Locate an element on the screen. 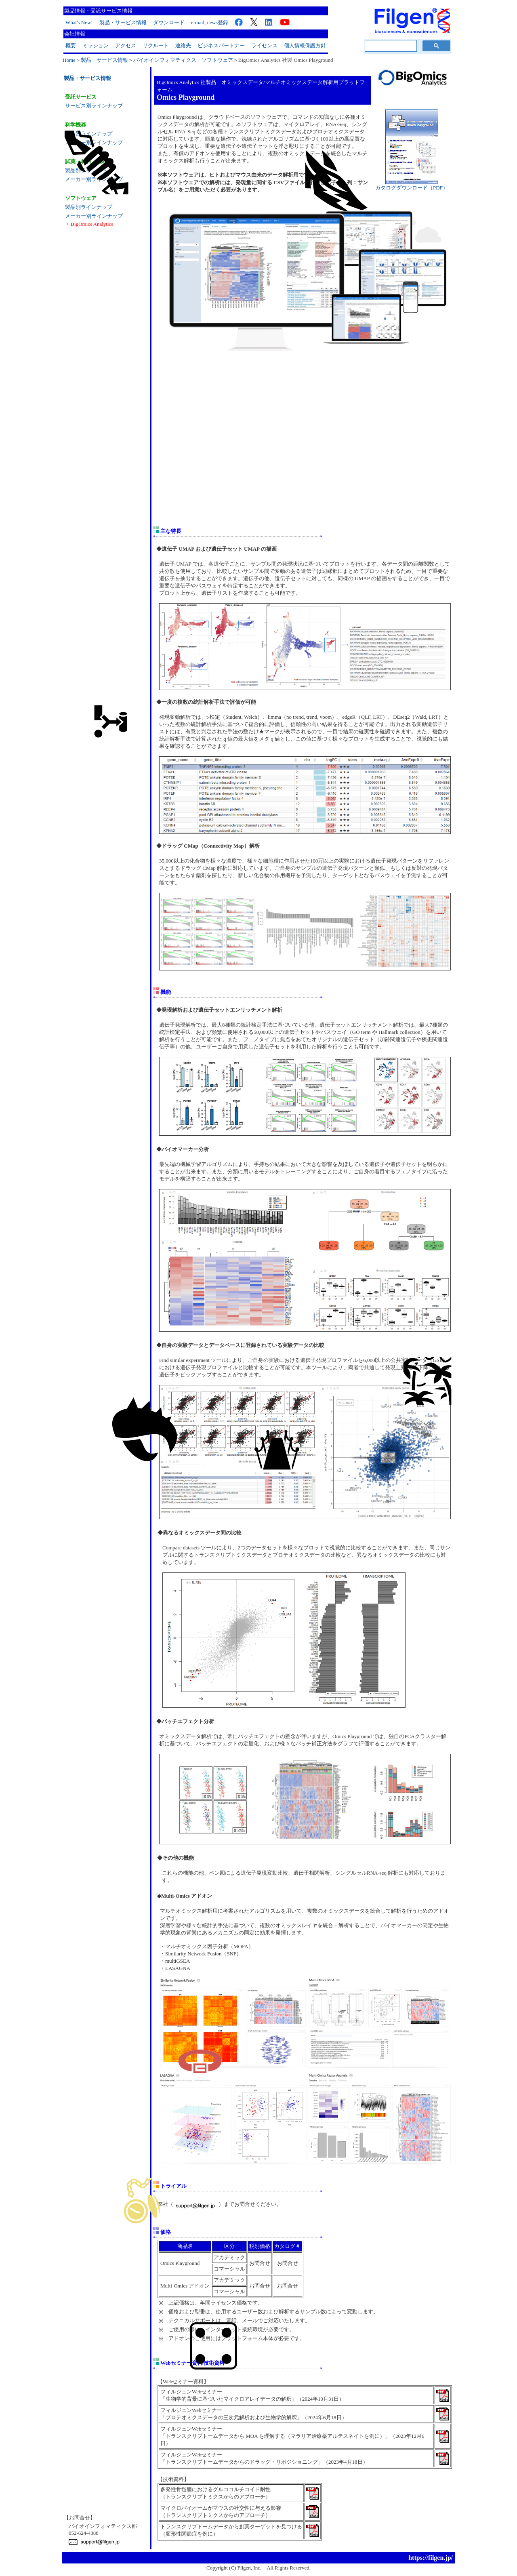  equip or manage belt accessory is located at coordinates (200, 2061).